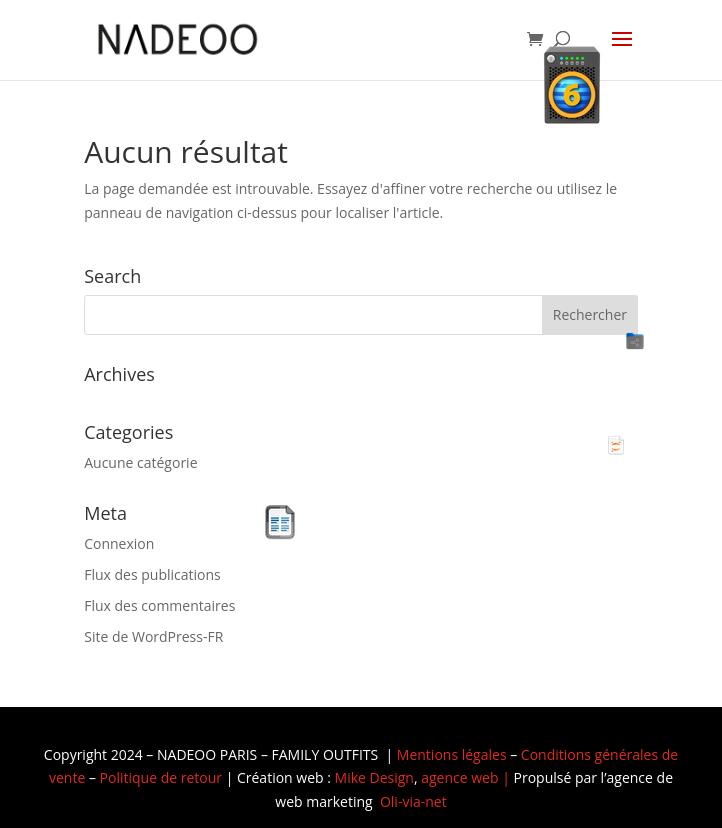 This screenshot has height=828, width=722. Describe the element at coordinates (572, 85) in the screenshot. I see `access RAID 6 storage configuration` at that location.